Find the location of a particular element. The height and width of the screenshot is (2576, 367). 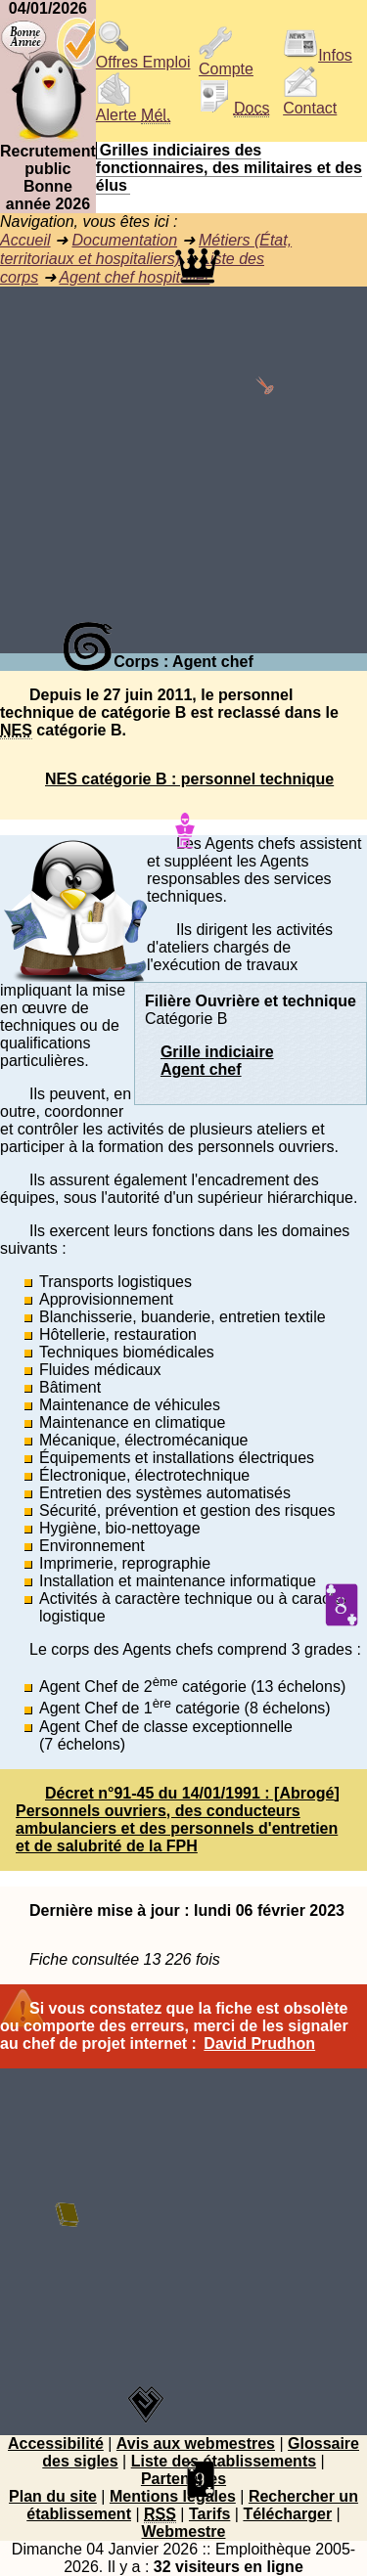

eight of clubs playing card is located at coordinates (342, 1605).